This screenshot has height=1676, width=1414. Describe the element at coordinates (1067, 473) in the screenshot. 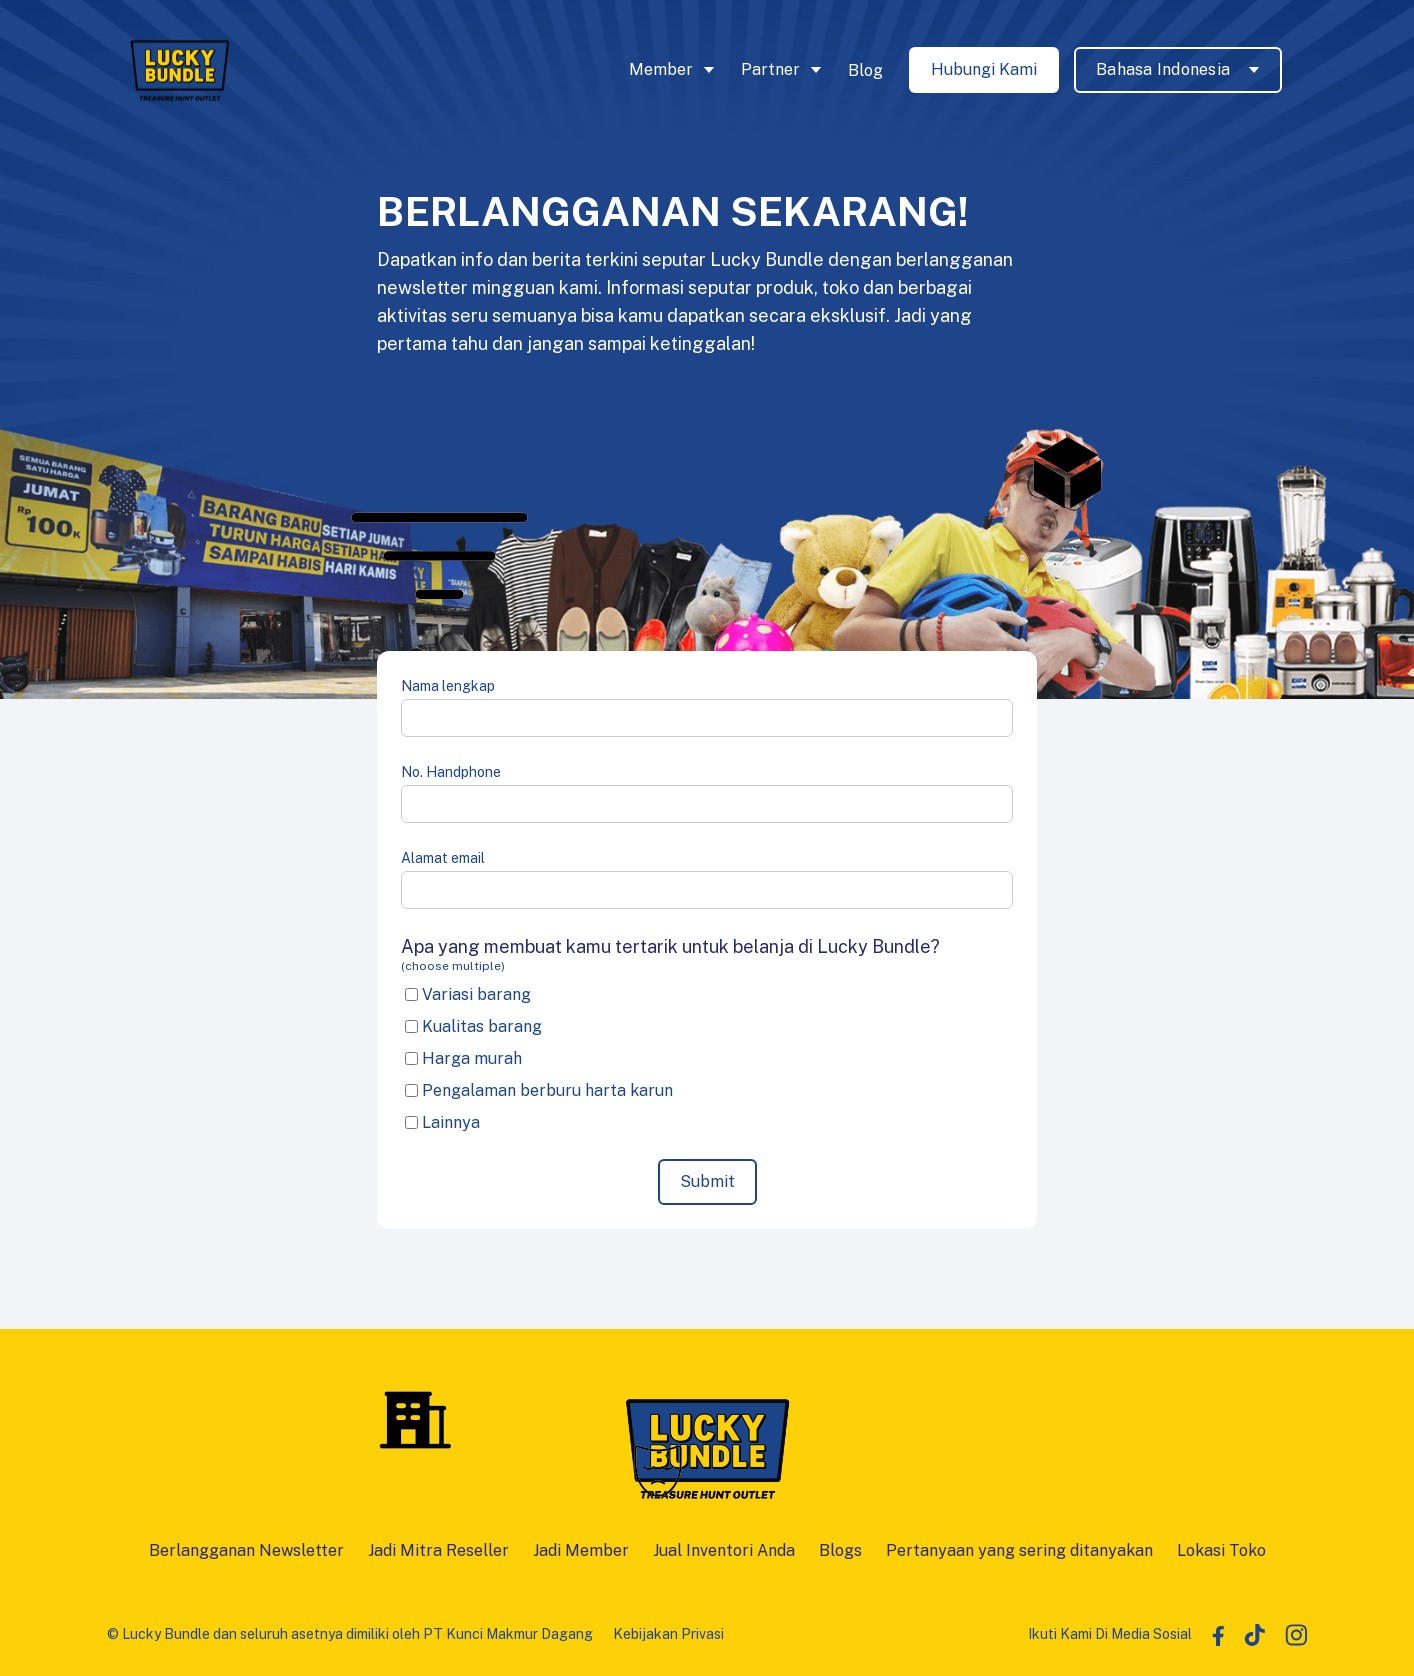

I see `view 3D model or object` at that location.